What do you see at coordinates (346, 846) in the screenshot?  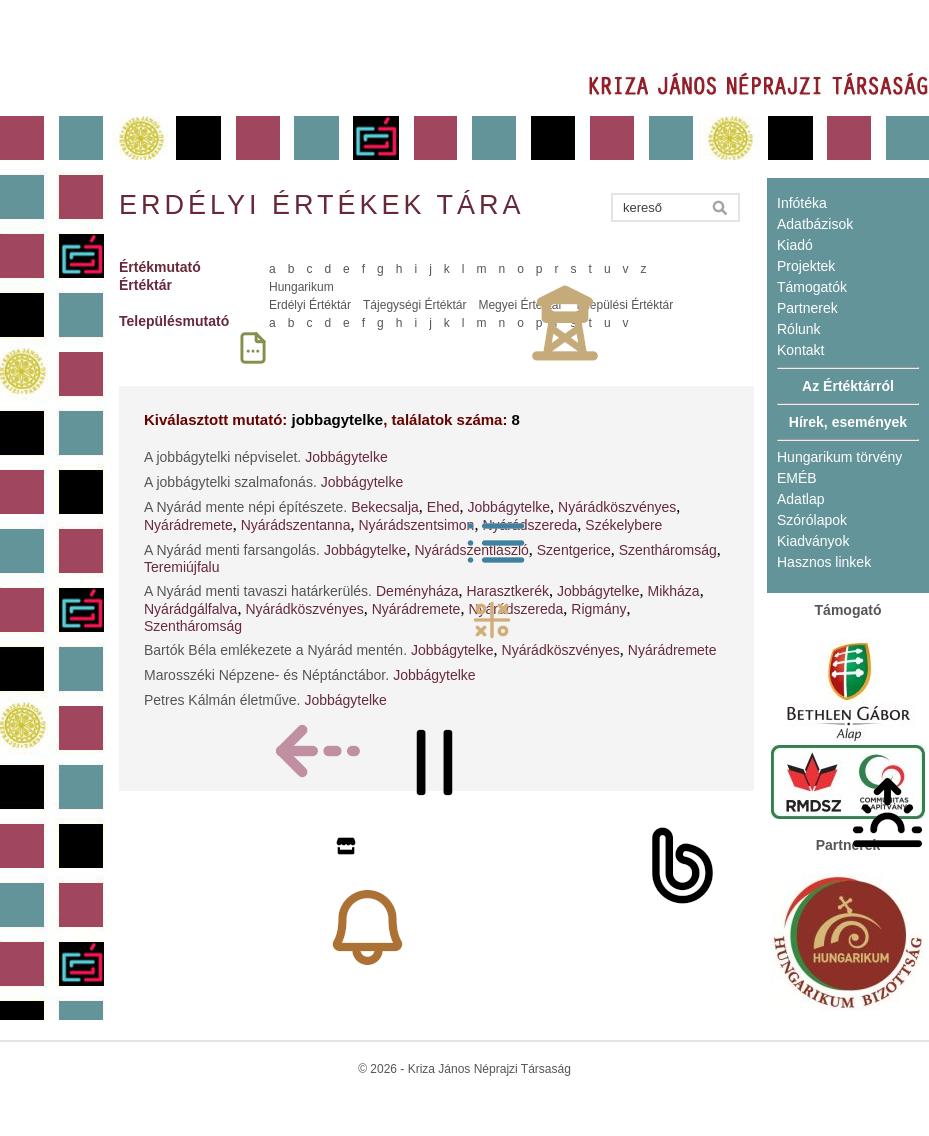 I see `access the store or marketplace` at bounding box center [346, 846].